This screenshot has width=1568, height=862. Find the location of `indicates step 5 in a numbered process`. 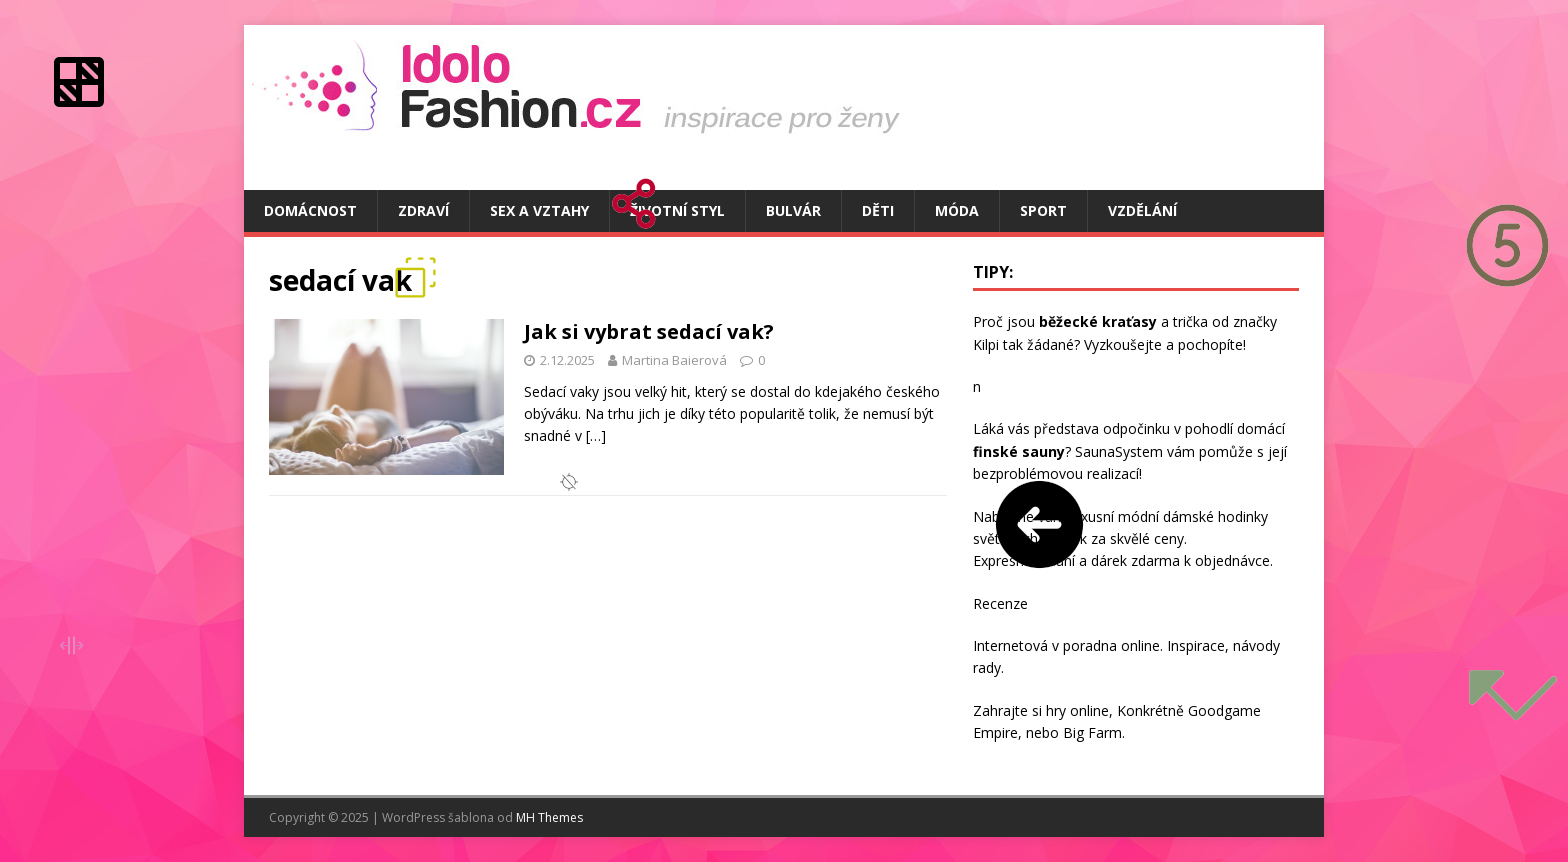

indicates step 5 in a numbered process is located at coordinates (1507, 245).